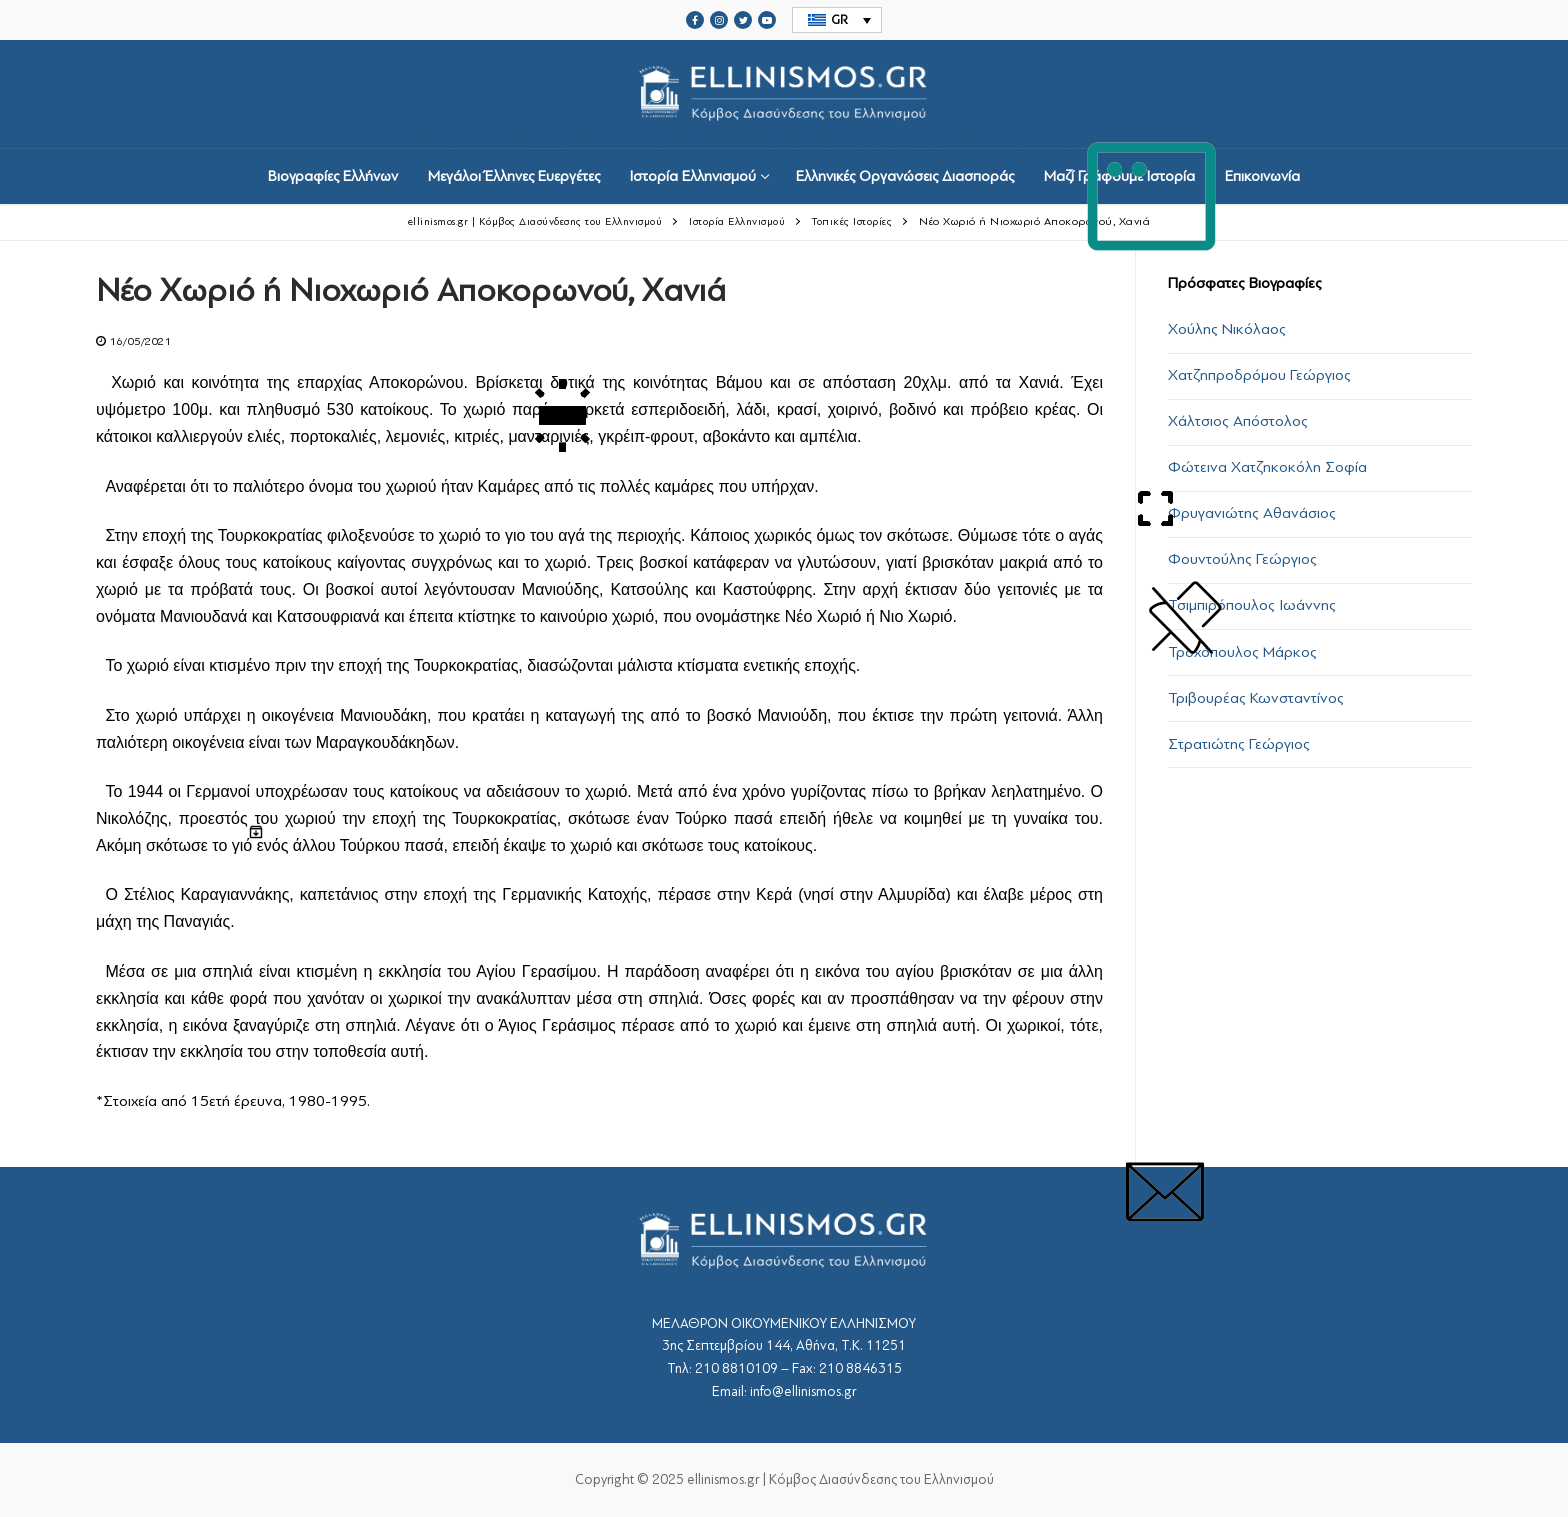 The image size is (1568, 1517). I want to click on expand to fullscreen mode, so click(1156, 509).